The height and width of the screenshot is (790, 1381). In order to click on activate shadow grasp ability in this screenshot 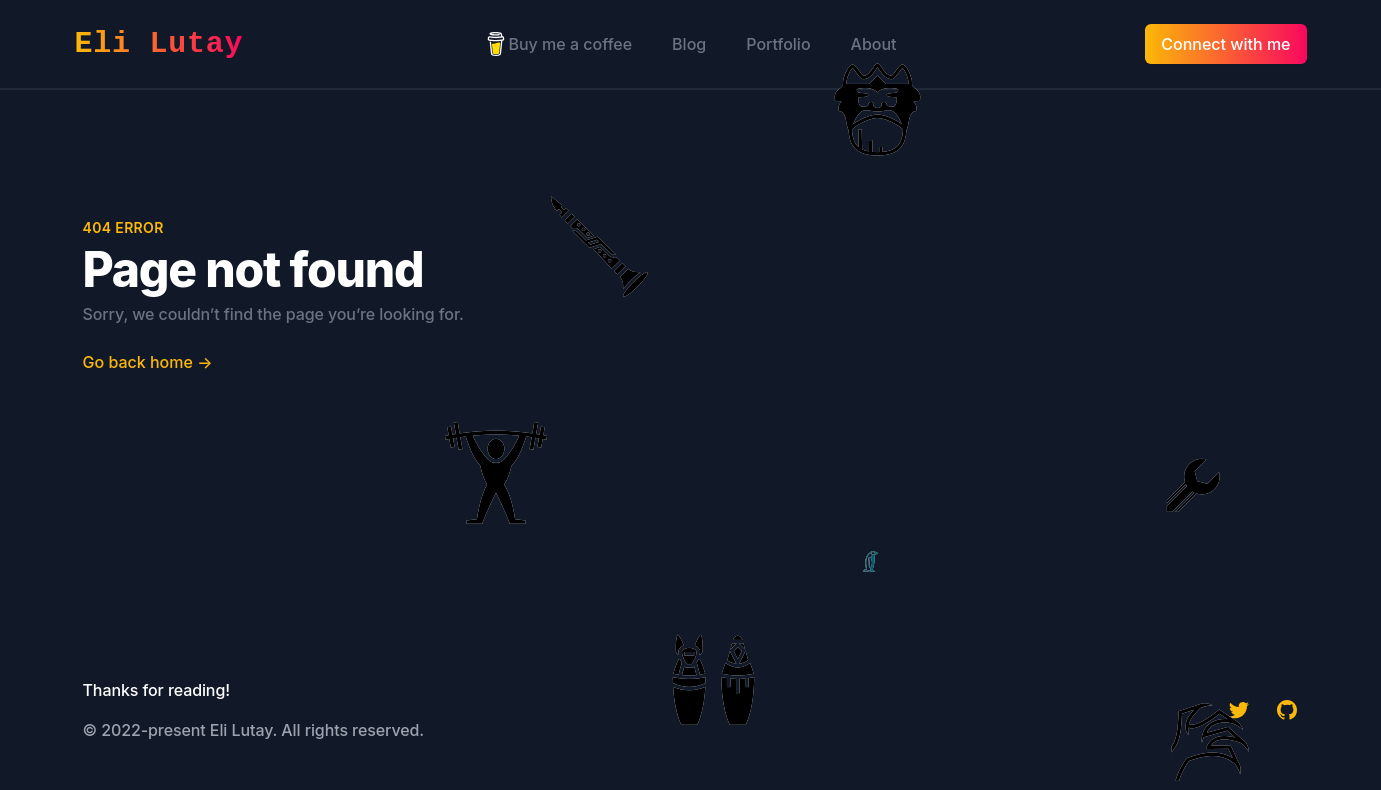, I will do `click(1210, 742)`.